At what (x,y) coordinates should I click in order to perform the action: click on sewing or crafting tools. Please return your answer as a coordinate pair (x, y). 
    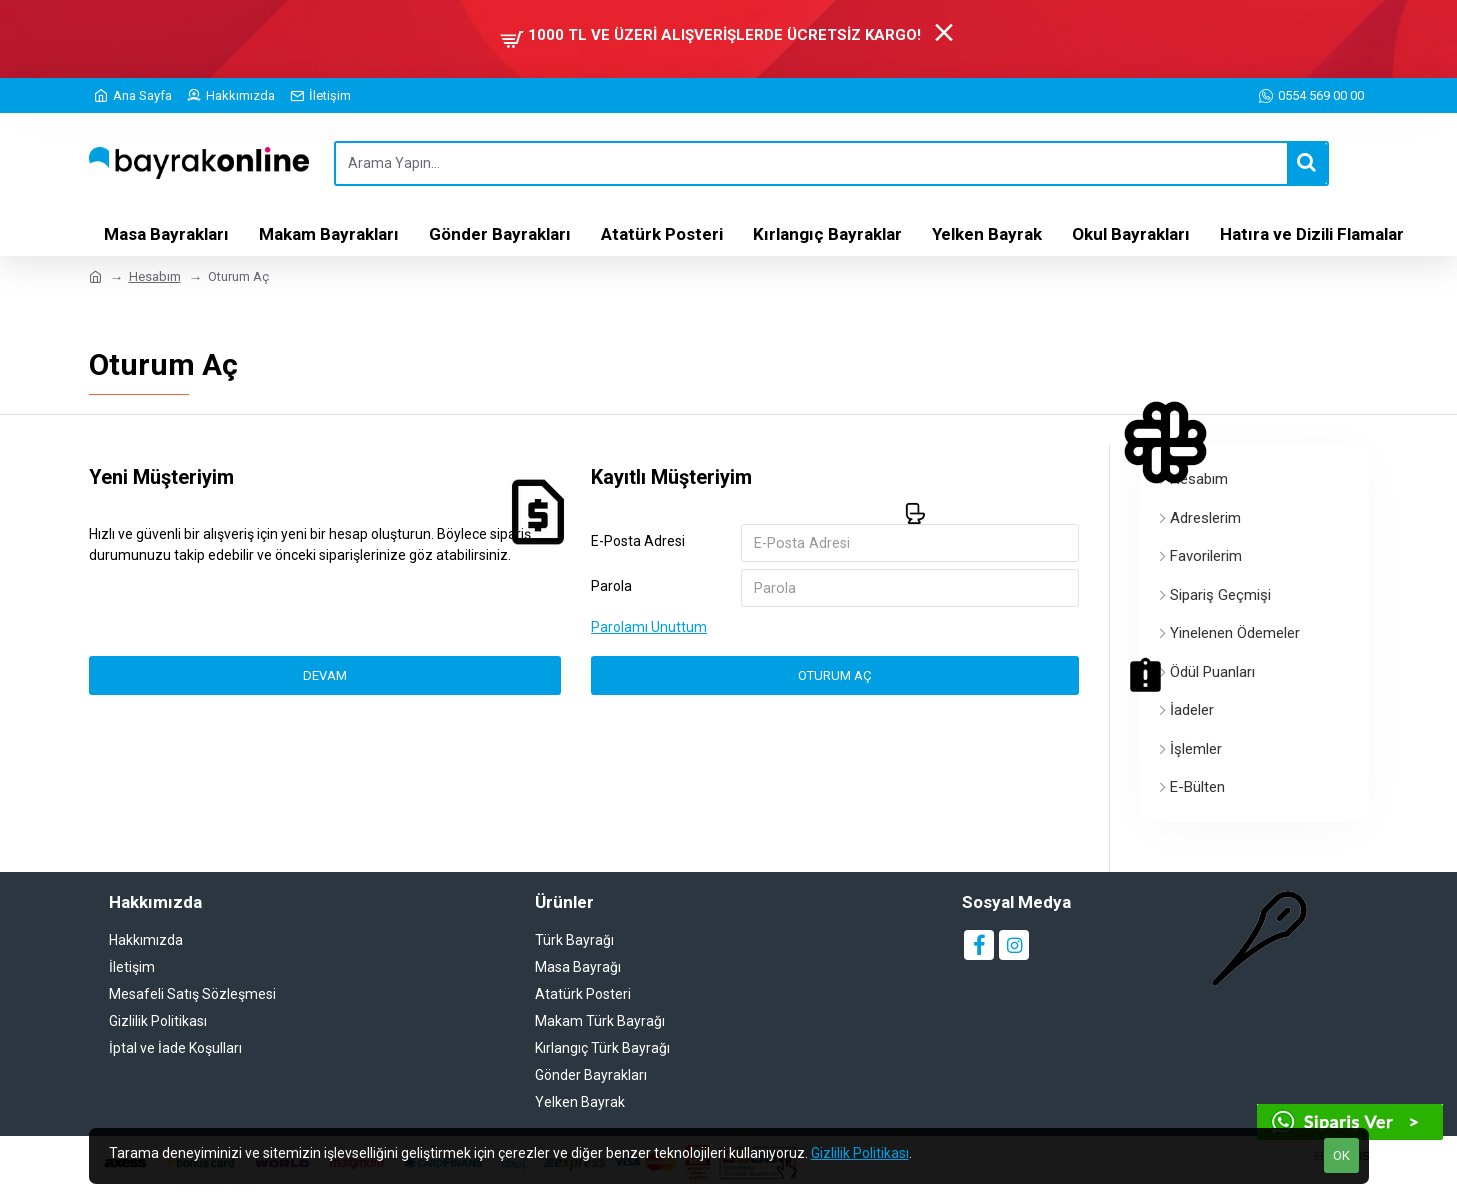
    Looking at the image, I should click on (1259, 938).